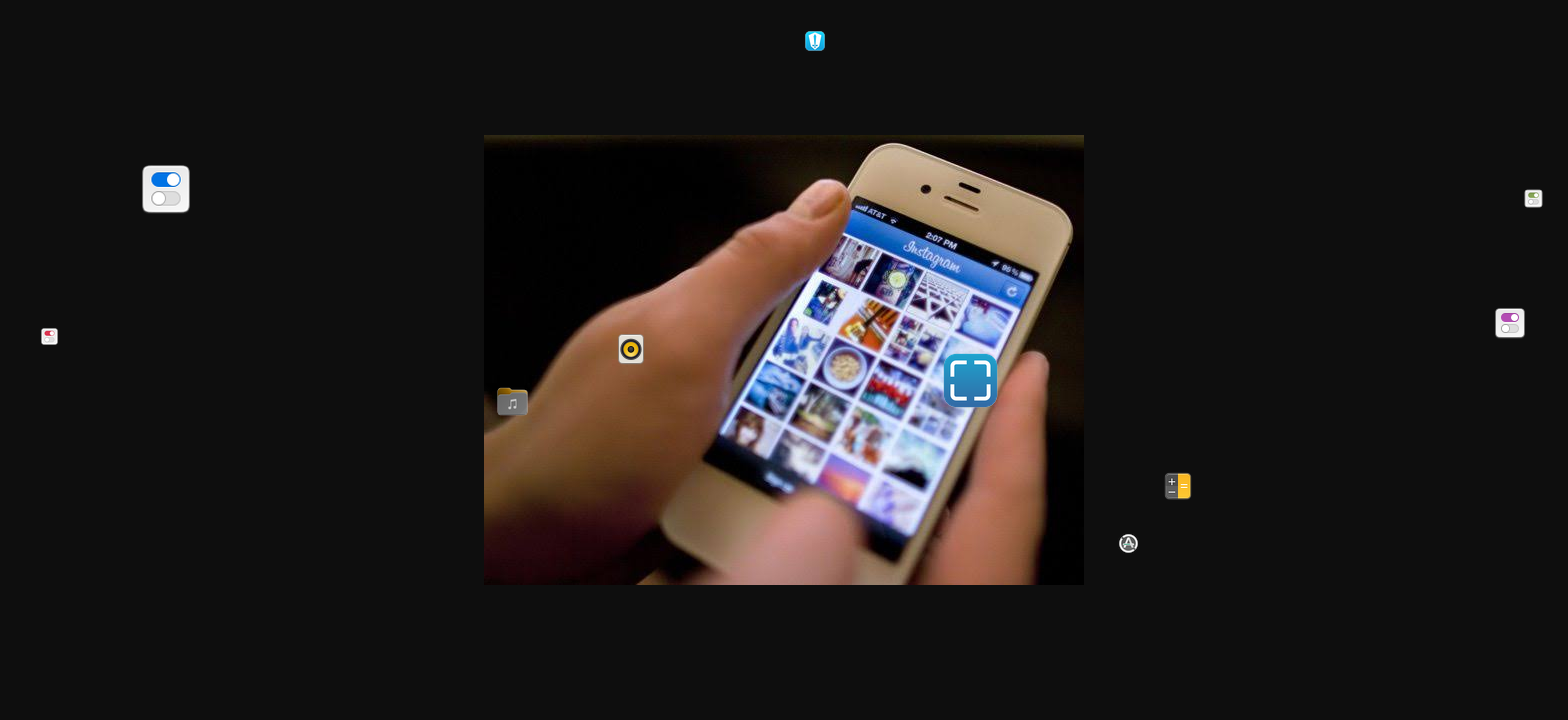  What do you see at coordinates (970, 380) in the screenshot?
I see `configure hot corners settings` at bounding box center [970, 380].